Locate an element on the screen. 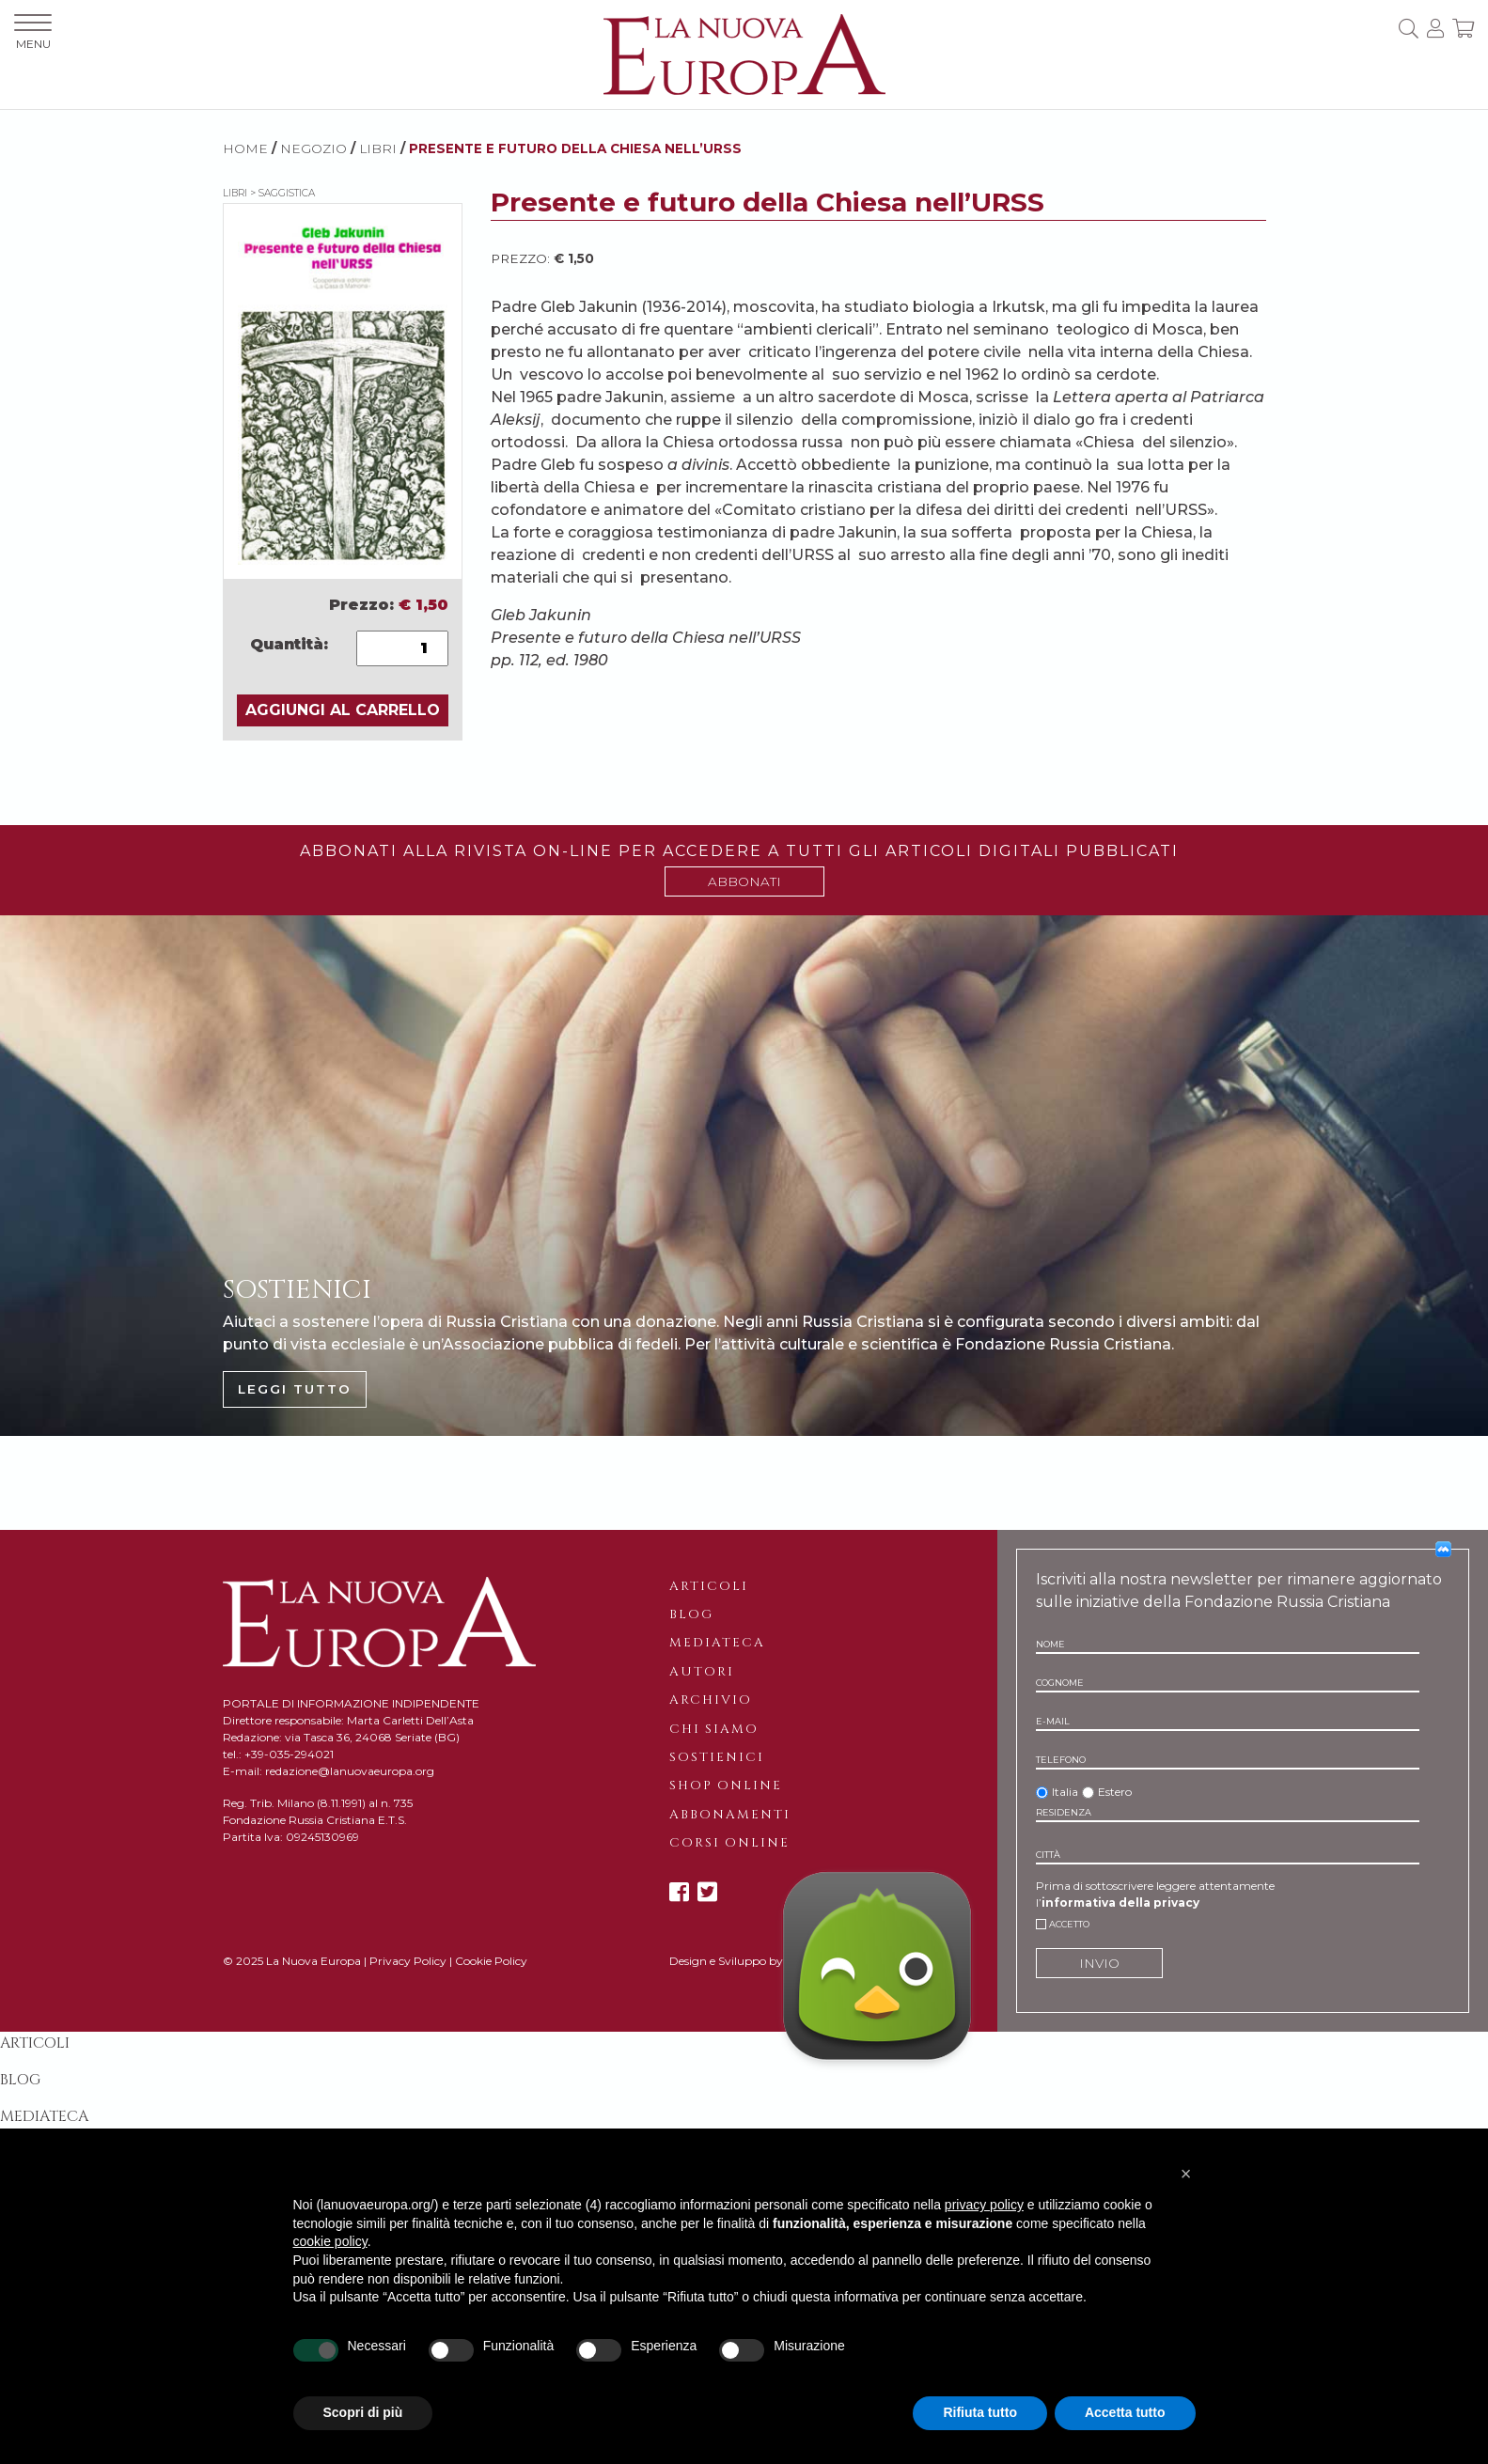 Image resolution: width=1488 pixels, height=2464 pixels. open meeting or video conferencing app is located at coordinates (1443, 1549).